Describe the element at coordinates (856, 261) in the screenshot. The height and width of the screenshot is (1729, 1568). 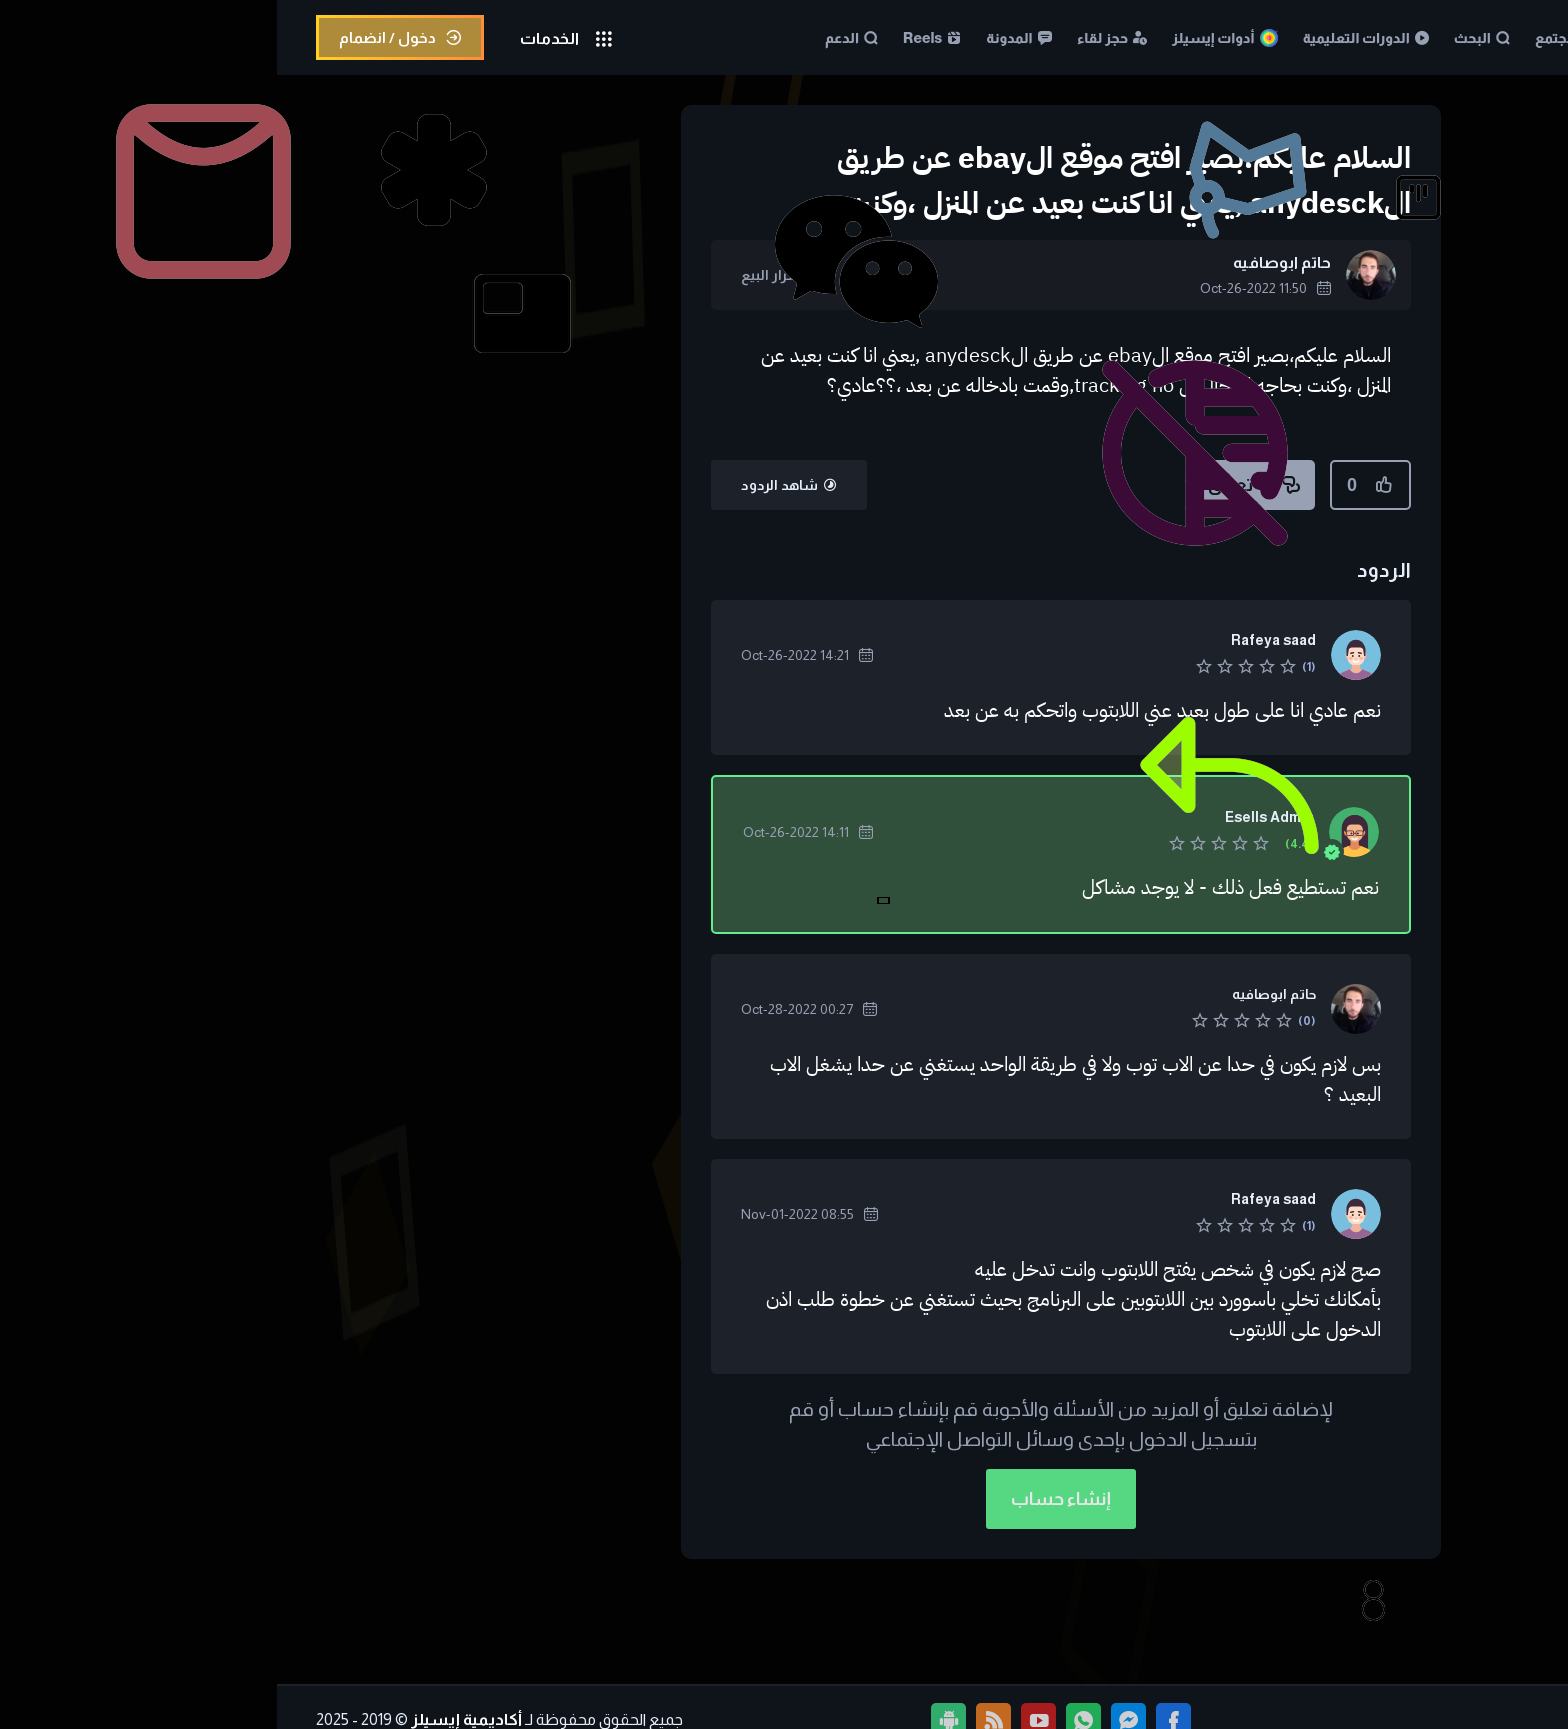
I see `open WeChat messaging app` at that location.